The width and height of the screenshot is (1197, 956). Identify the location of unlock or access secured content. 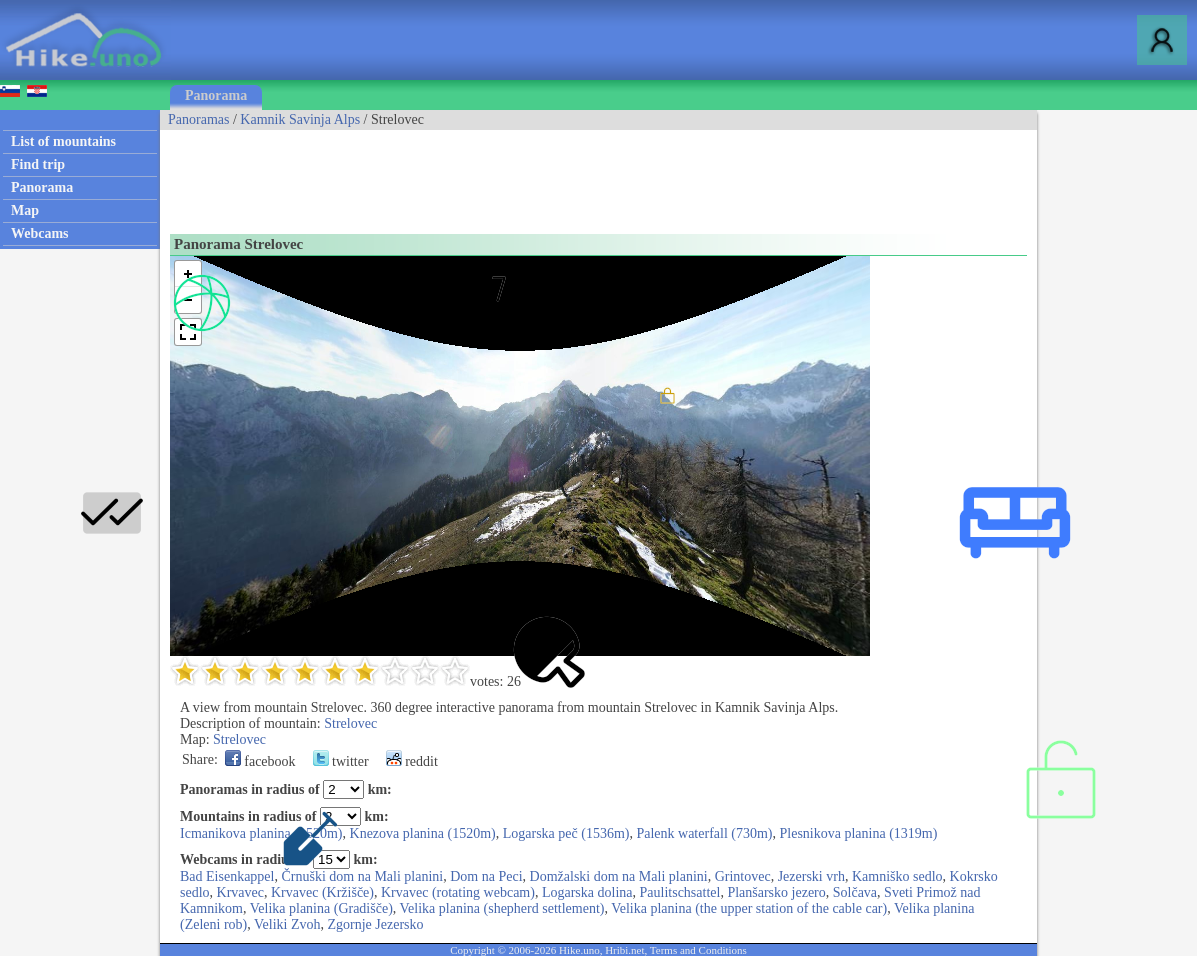
(1061, 784).